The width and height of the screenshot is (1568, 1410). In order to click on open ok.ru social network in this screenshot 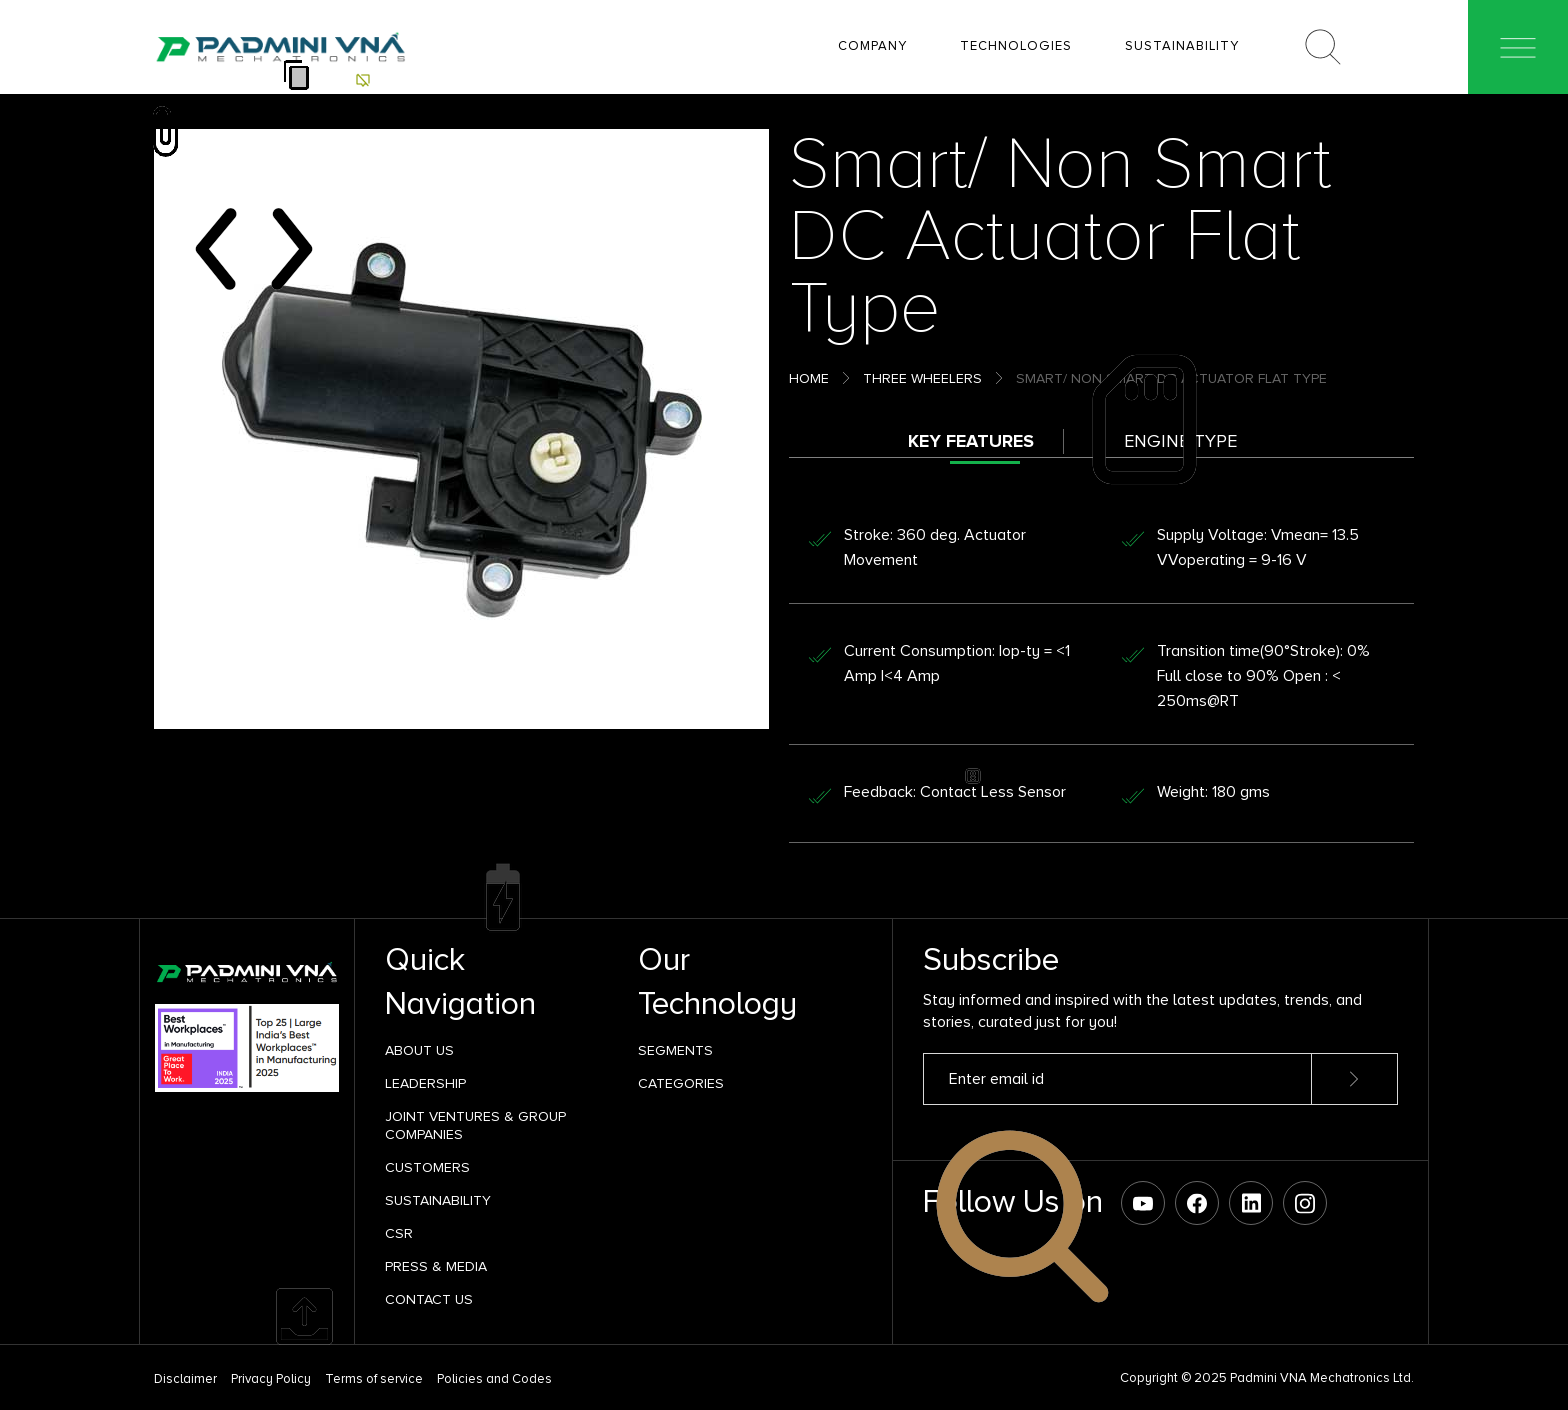, I will do `click(973, 776)`.